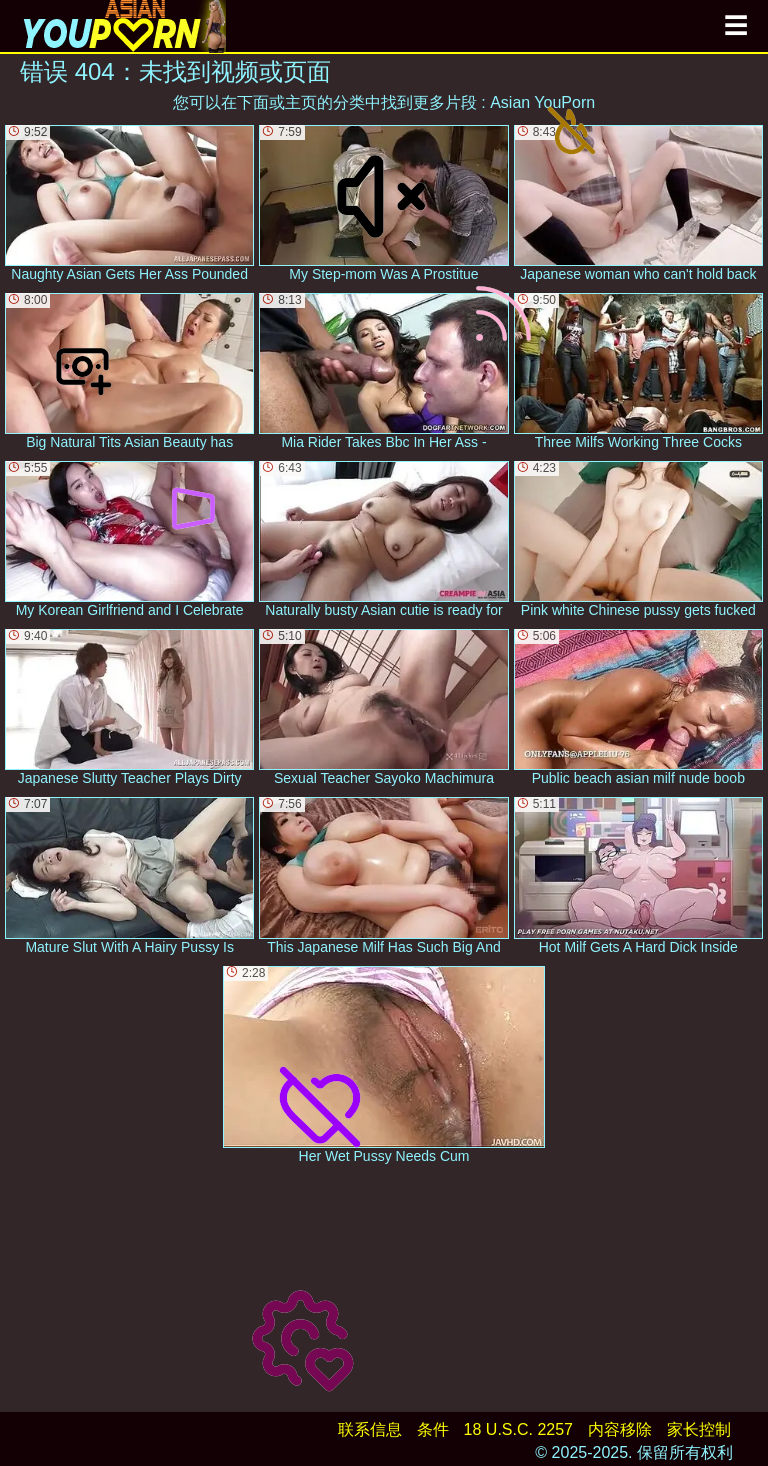 The image size is (768, 1466). I want to click on subscribe to RSS feed, so click(499, 317).